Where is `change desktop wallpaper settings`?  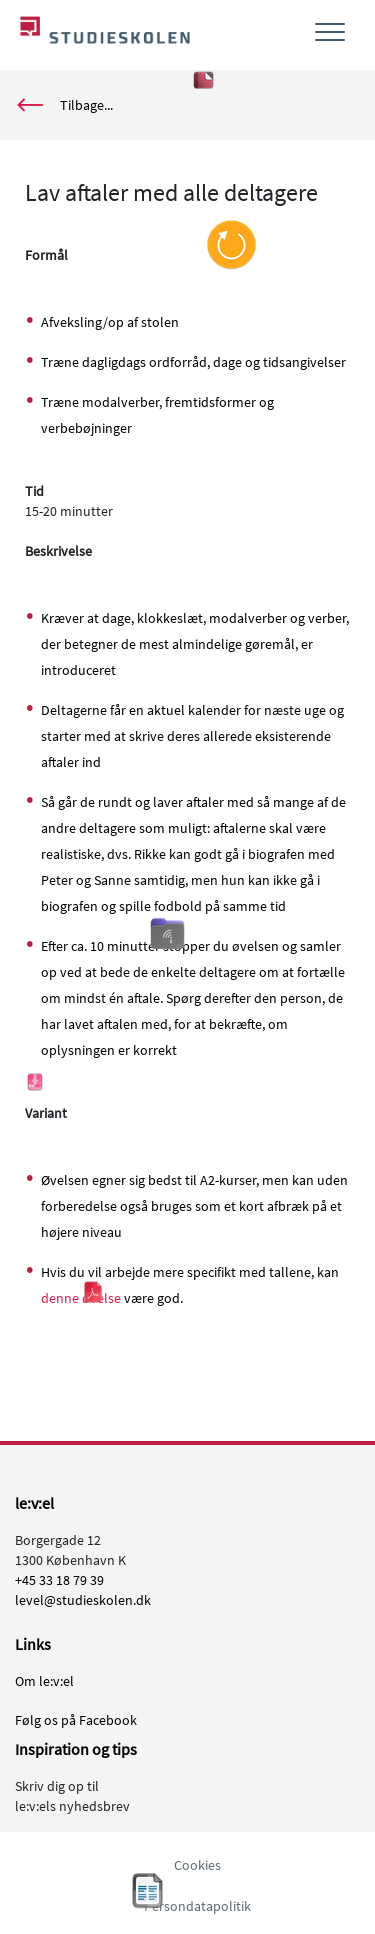
change desktop wallpaper settings is located at coordinates (203, 79).